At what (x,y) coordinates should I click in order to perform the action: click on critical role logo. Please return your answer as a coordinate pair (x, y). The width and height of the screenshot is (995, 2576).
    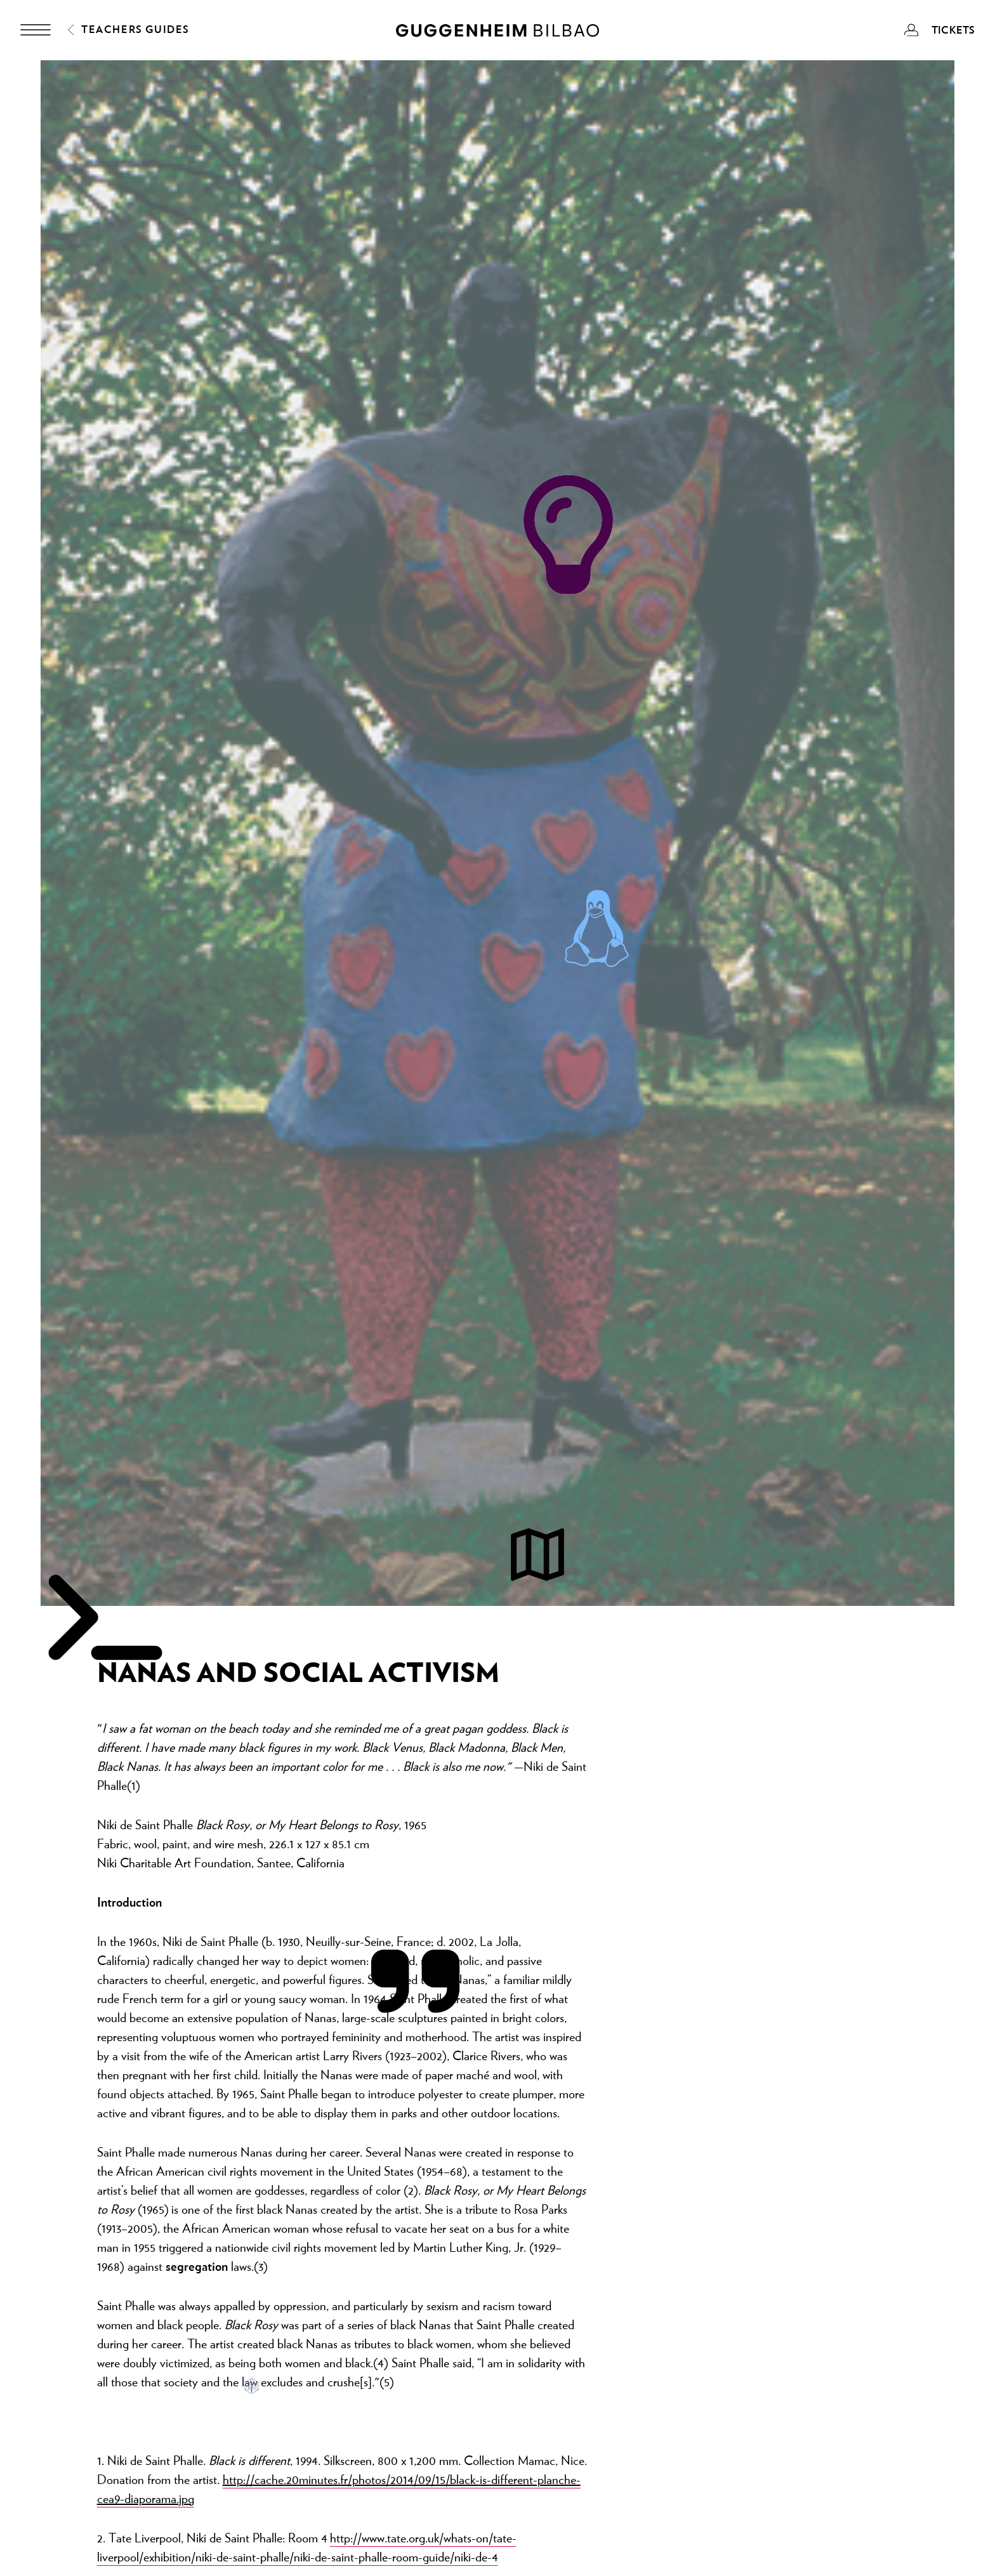
    Looking at the image, I should click on (251, 2386).